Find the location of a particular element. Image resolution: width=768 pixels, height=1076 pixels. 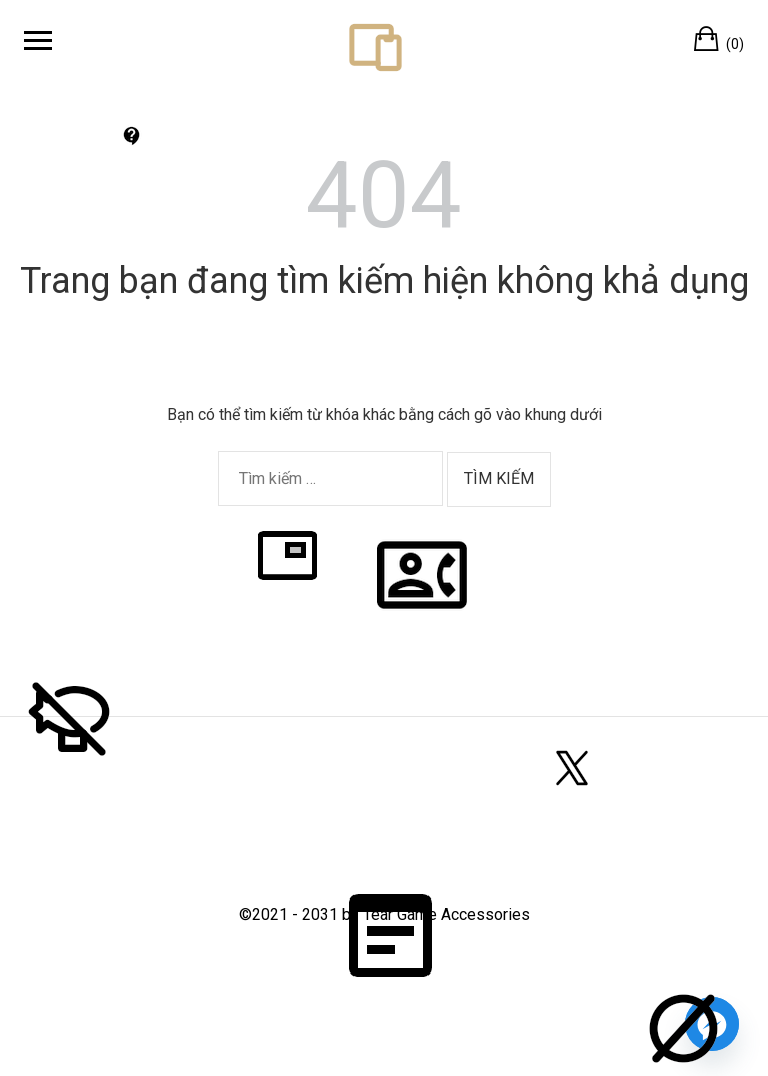

disable airship or blimp tracking is located at coordinates (69, 719).